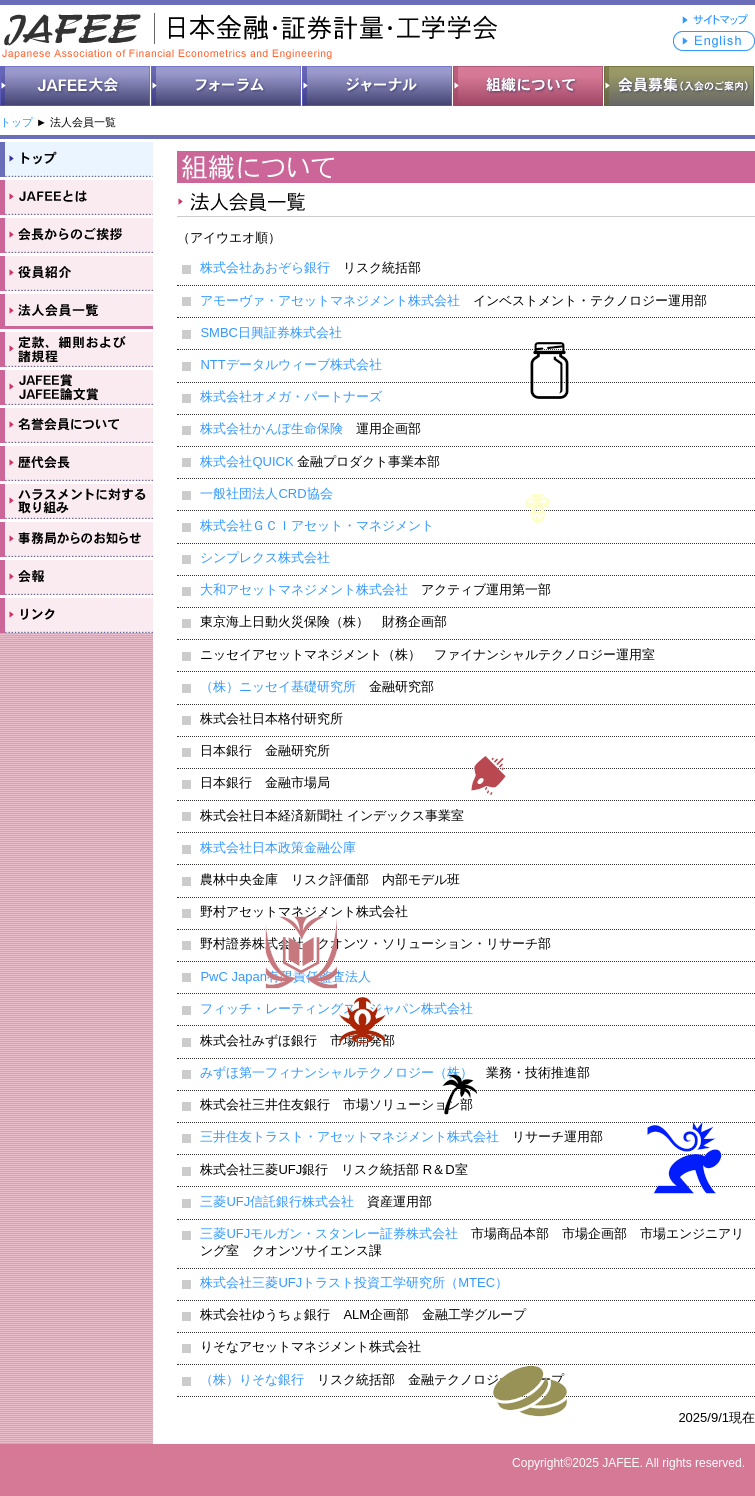 This screenshot has width=755, height=1496. What do you see at coordinates (684, 1156) in the screenshot?
I see `indicates slavery or oppression theme in historical game content` at bounding box center [684, 1156].